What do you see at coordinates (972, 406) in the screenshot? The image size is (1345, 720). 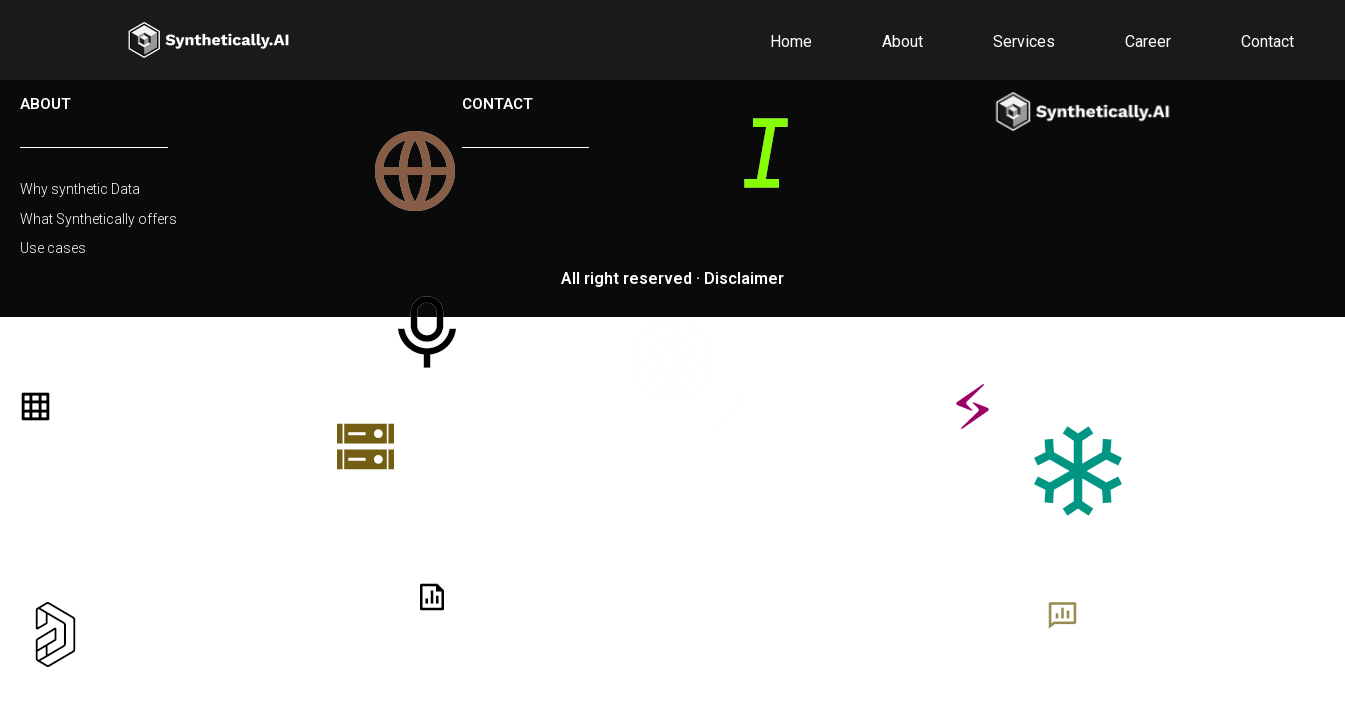 I see `slint framework logo` at bounding box center [972, 406].